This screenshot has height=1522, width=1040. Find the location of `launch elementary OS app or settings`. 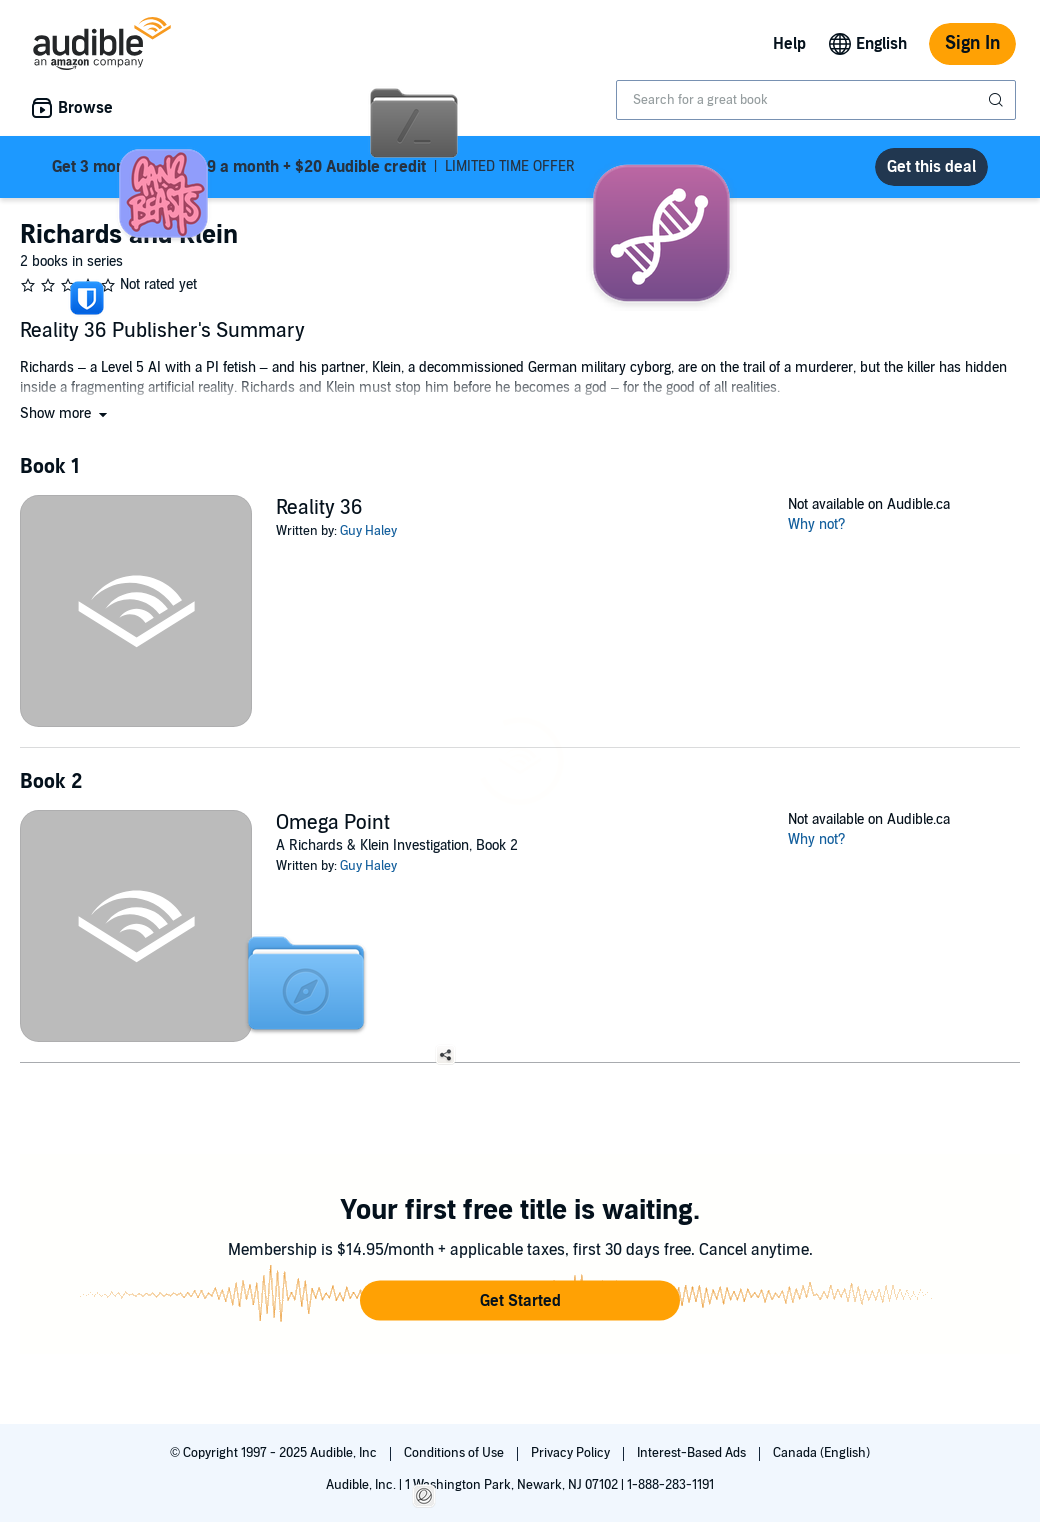

launch elementary OS app or settings is located at coordinates (424, 1496).